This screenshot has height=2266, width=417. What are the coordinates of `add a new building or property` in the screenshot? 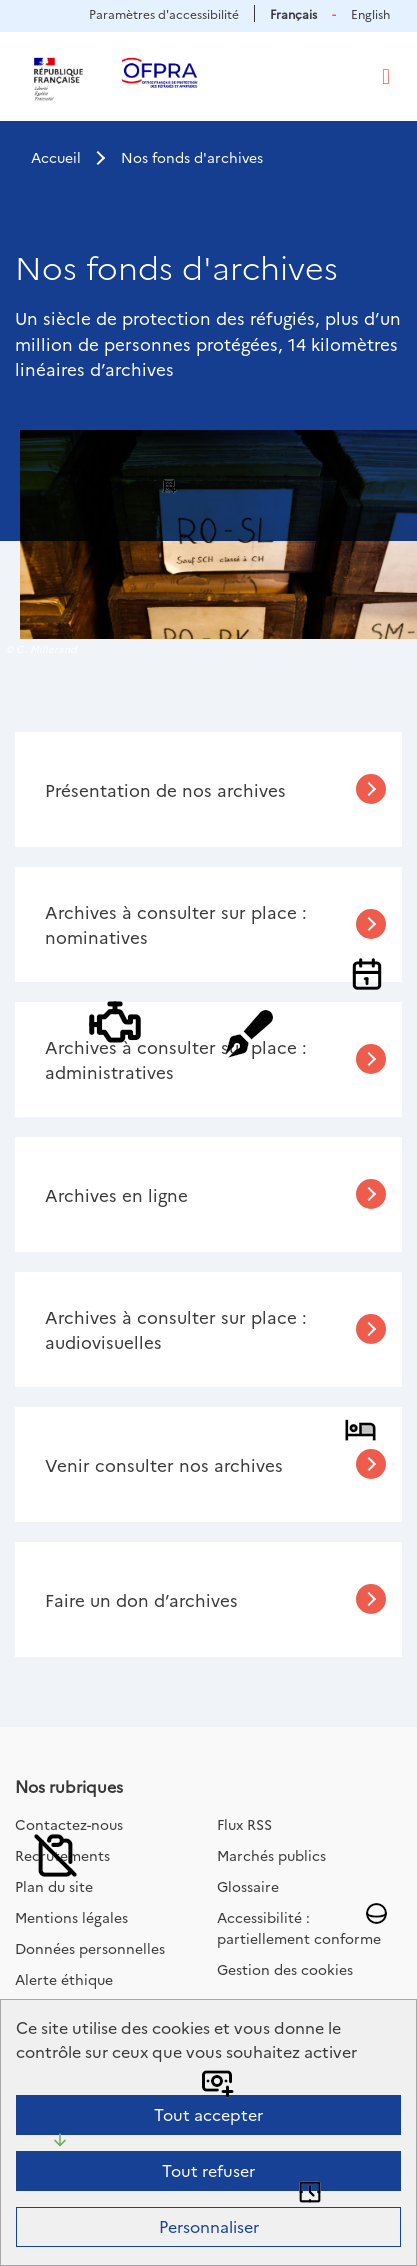 It's located at (169, 486).